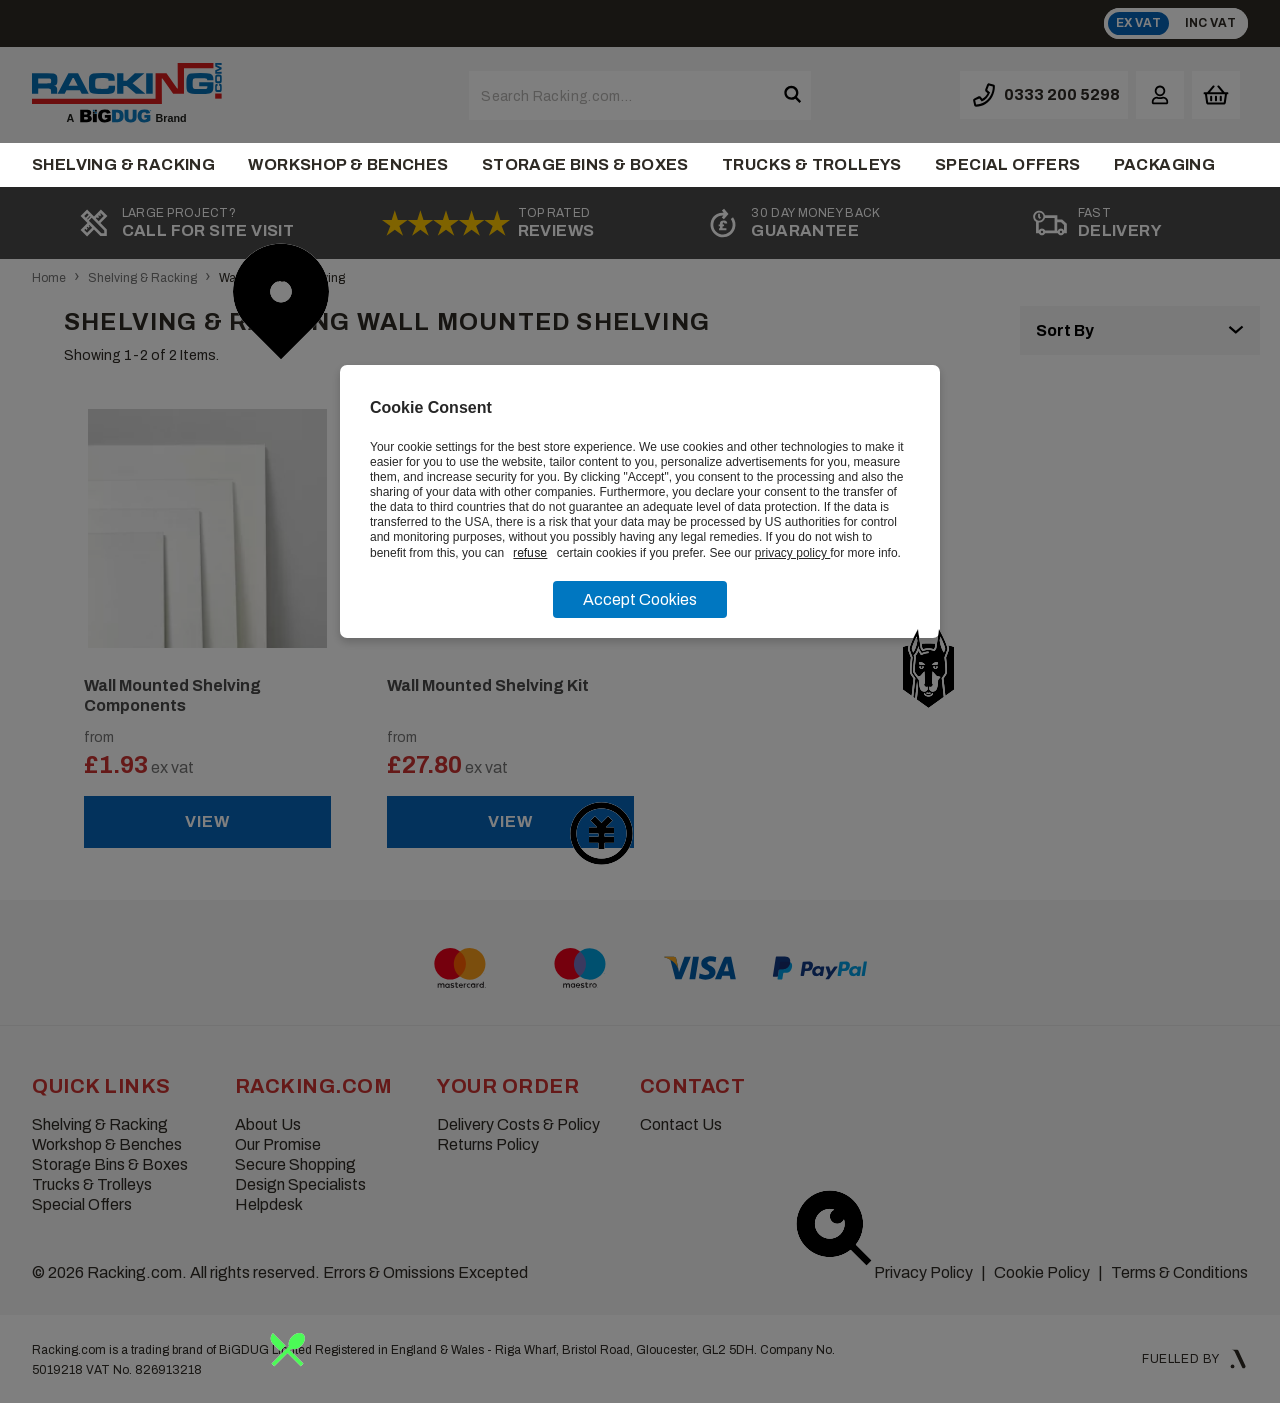 This screenshot has height=1403, width=1280. Describe the element at coordinates (281, 297) in the screenshot. I see `view location on map` at that location.